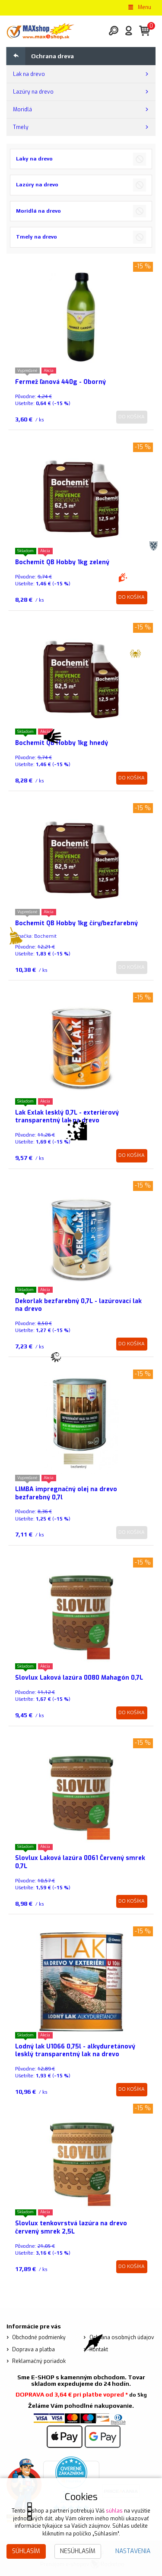  I want to click on indicates ink or paint splatter effect tool, so click(76, 1130).